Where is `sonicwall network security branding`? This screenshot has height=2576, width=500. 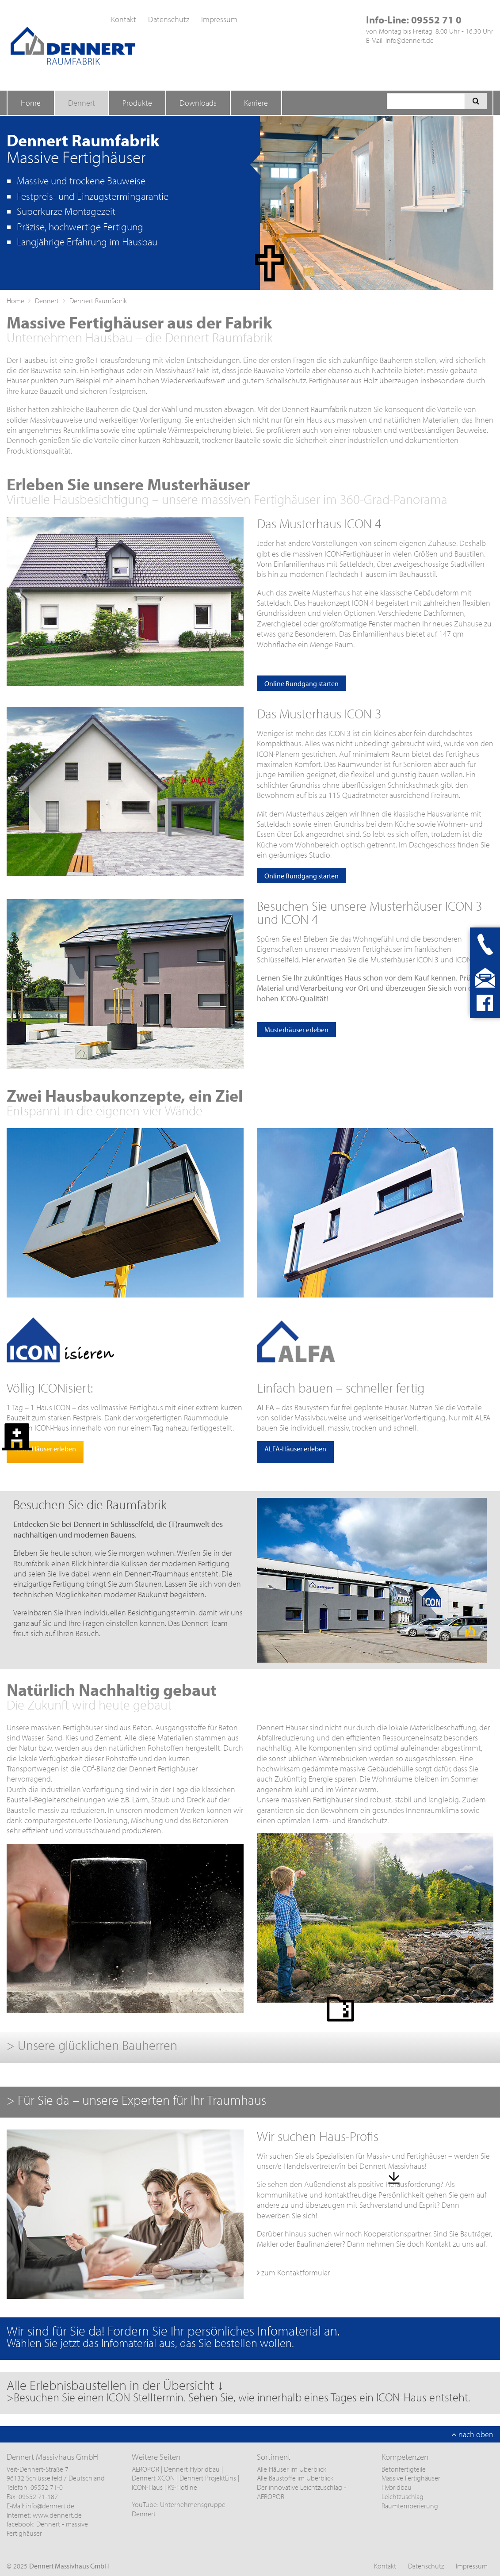 sonicwall network security branding is located at coordinates (190, 782).